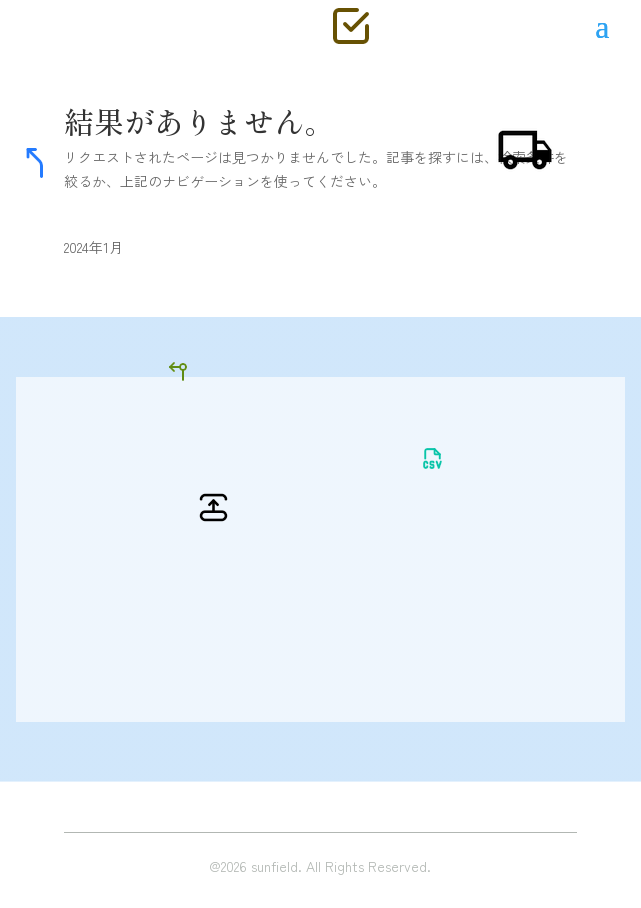  I want to click on track your delivery status, so click(525, 150).